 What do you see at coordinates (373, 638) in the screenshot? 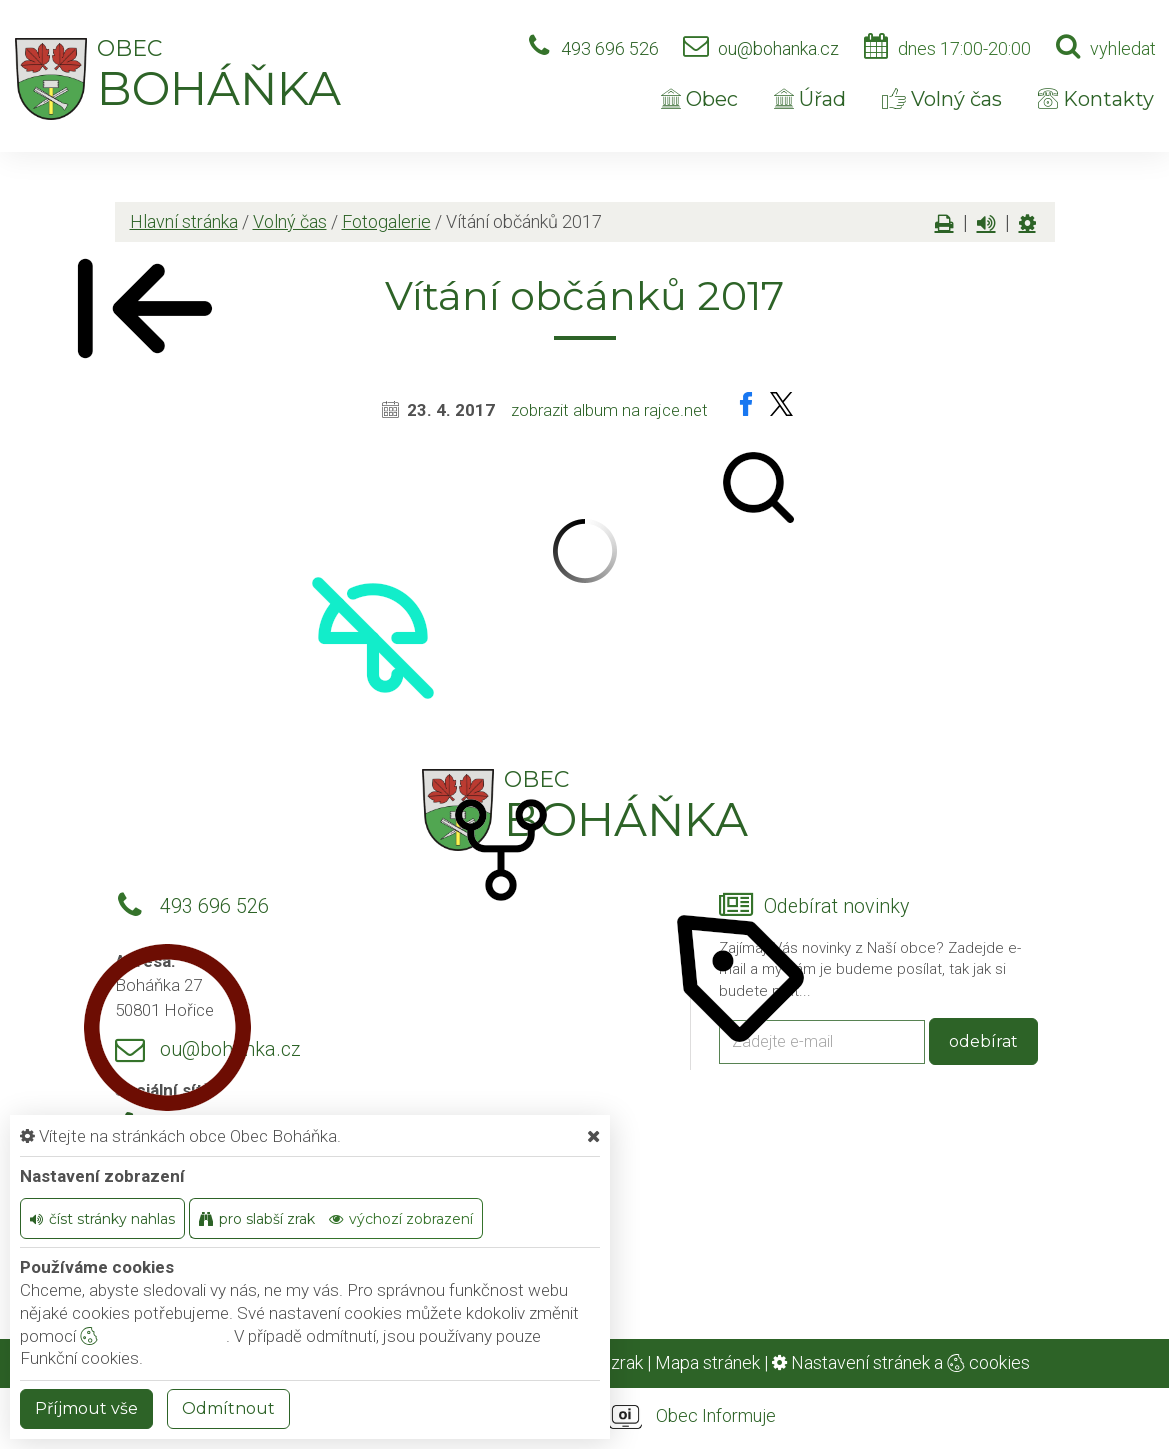
I see `weather protection disabled` at bounding box center [373, 638].